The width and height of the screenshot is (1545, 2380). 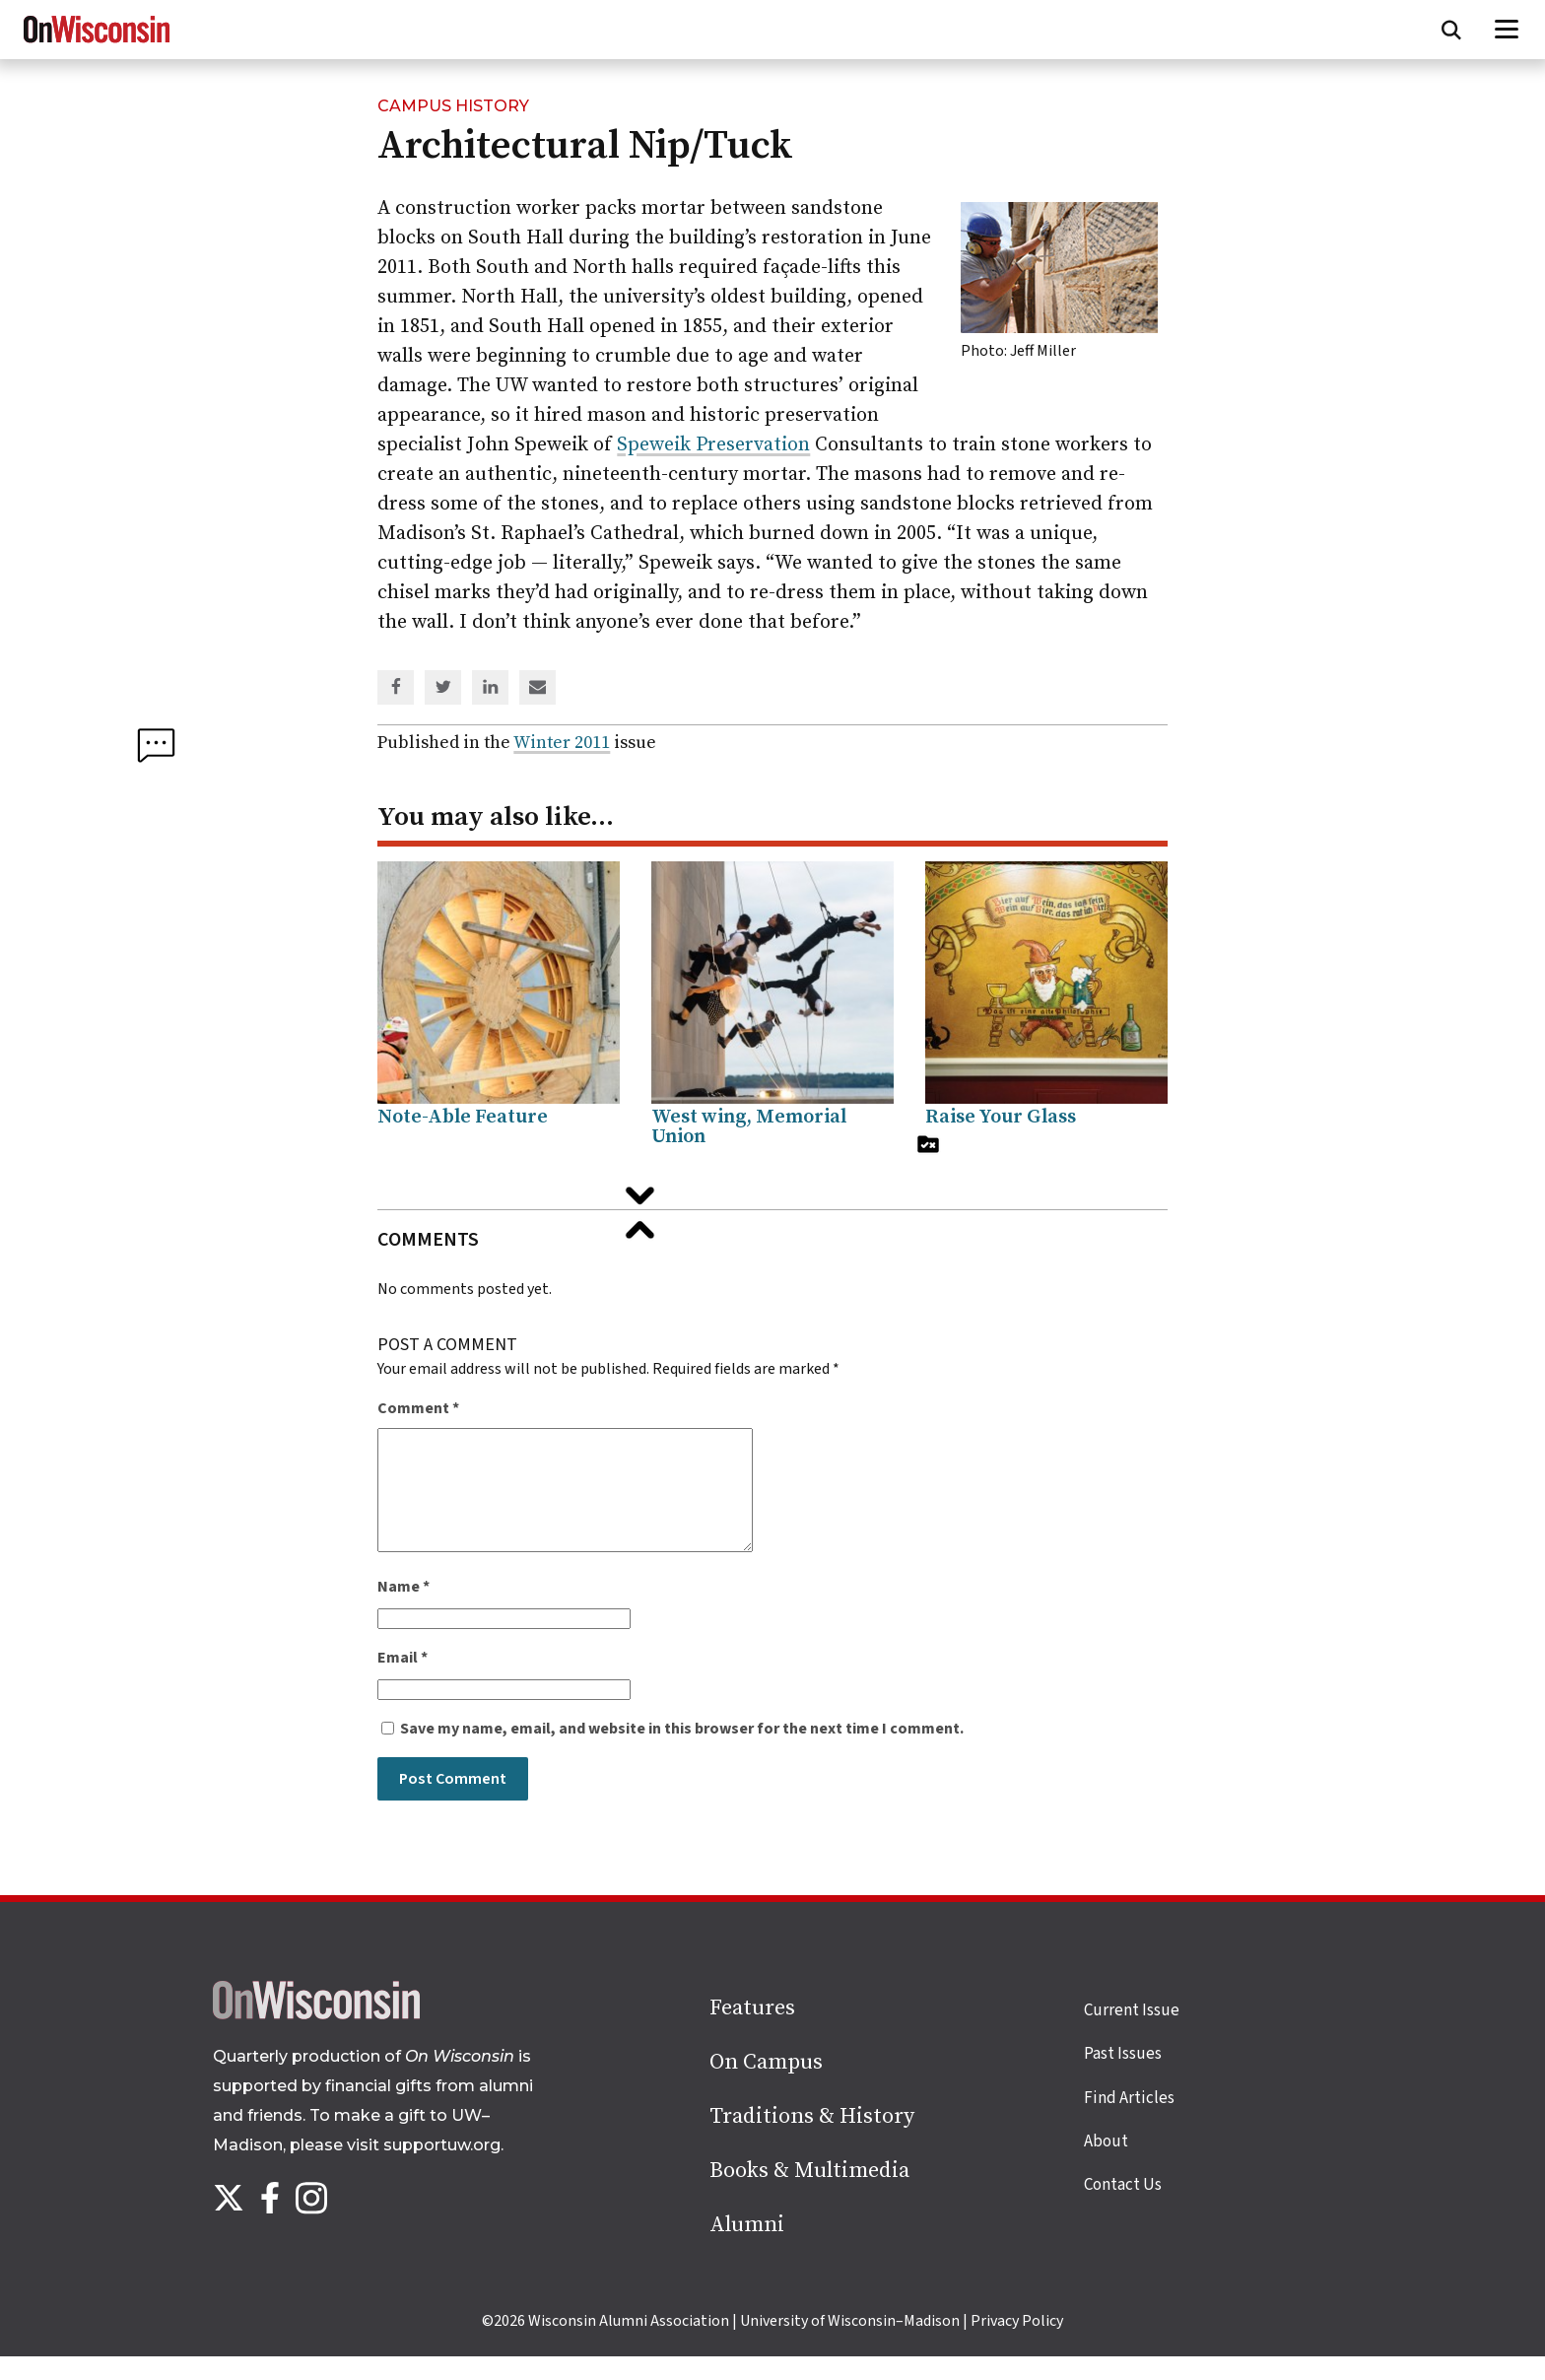 I want to click on folder containing validated and rejected items, so click(x=928, y=1144).